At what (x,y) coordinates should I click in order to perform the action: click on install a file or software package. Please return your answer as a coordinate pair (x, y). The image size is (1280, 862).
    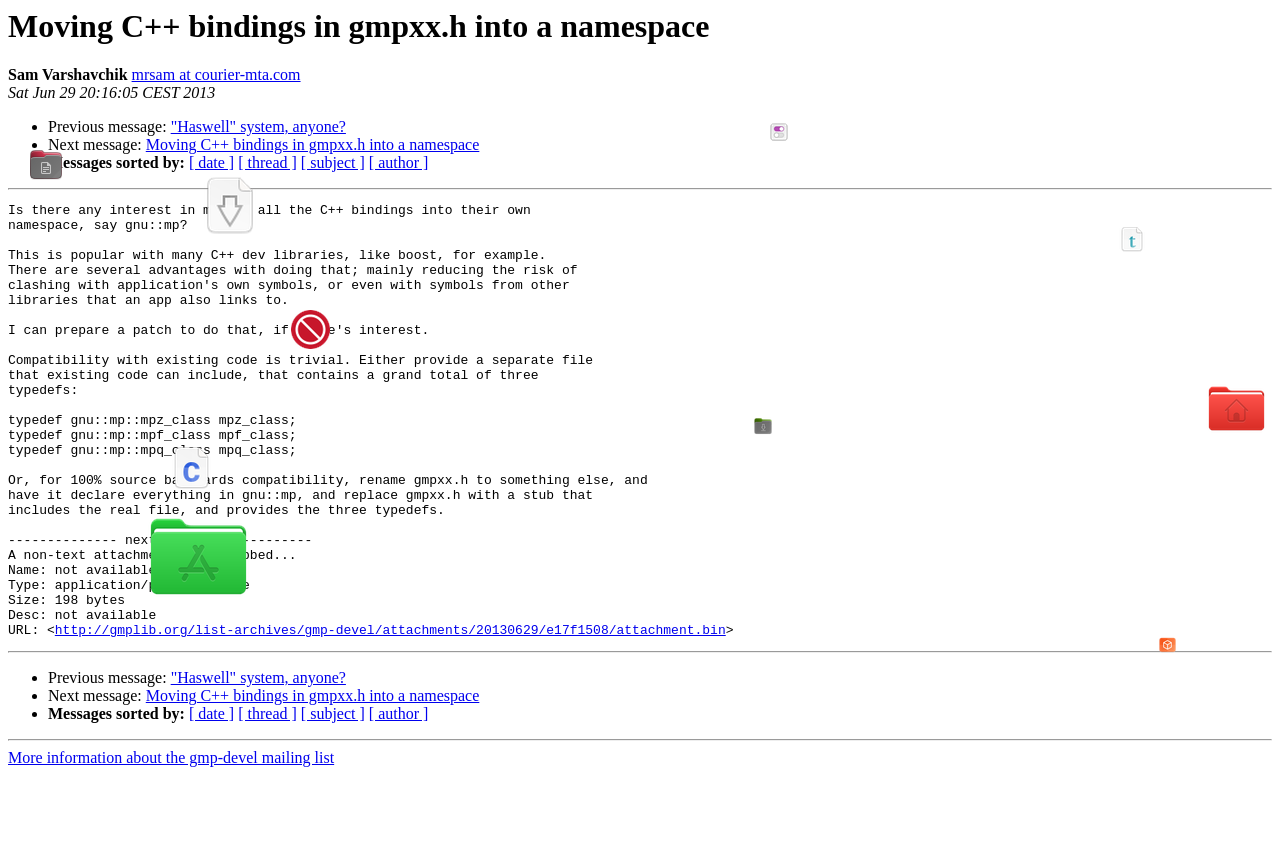
    Looking at the image, I should click on (230, 205).